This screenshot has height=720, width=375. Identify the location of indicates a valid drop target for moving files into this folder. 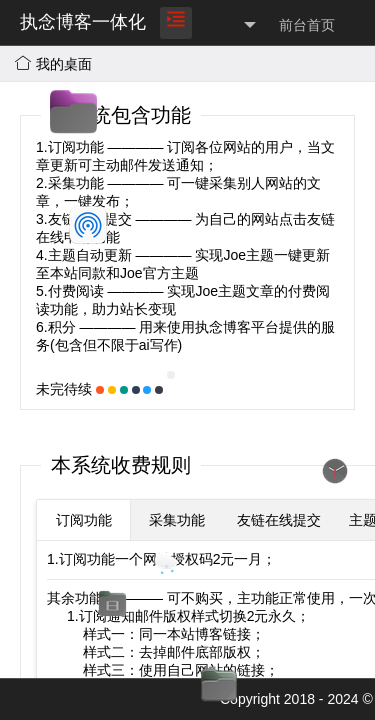
(73, 111).